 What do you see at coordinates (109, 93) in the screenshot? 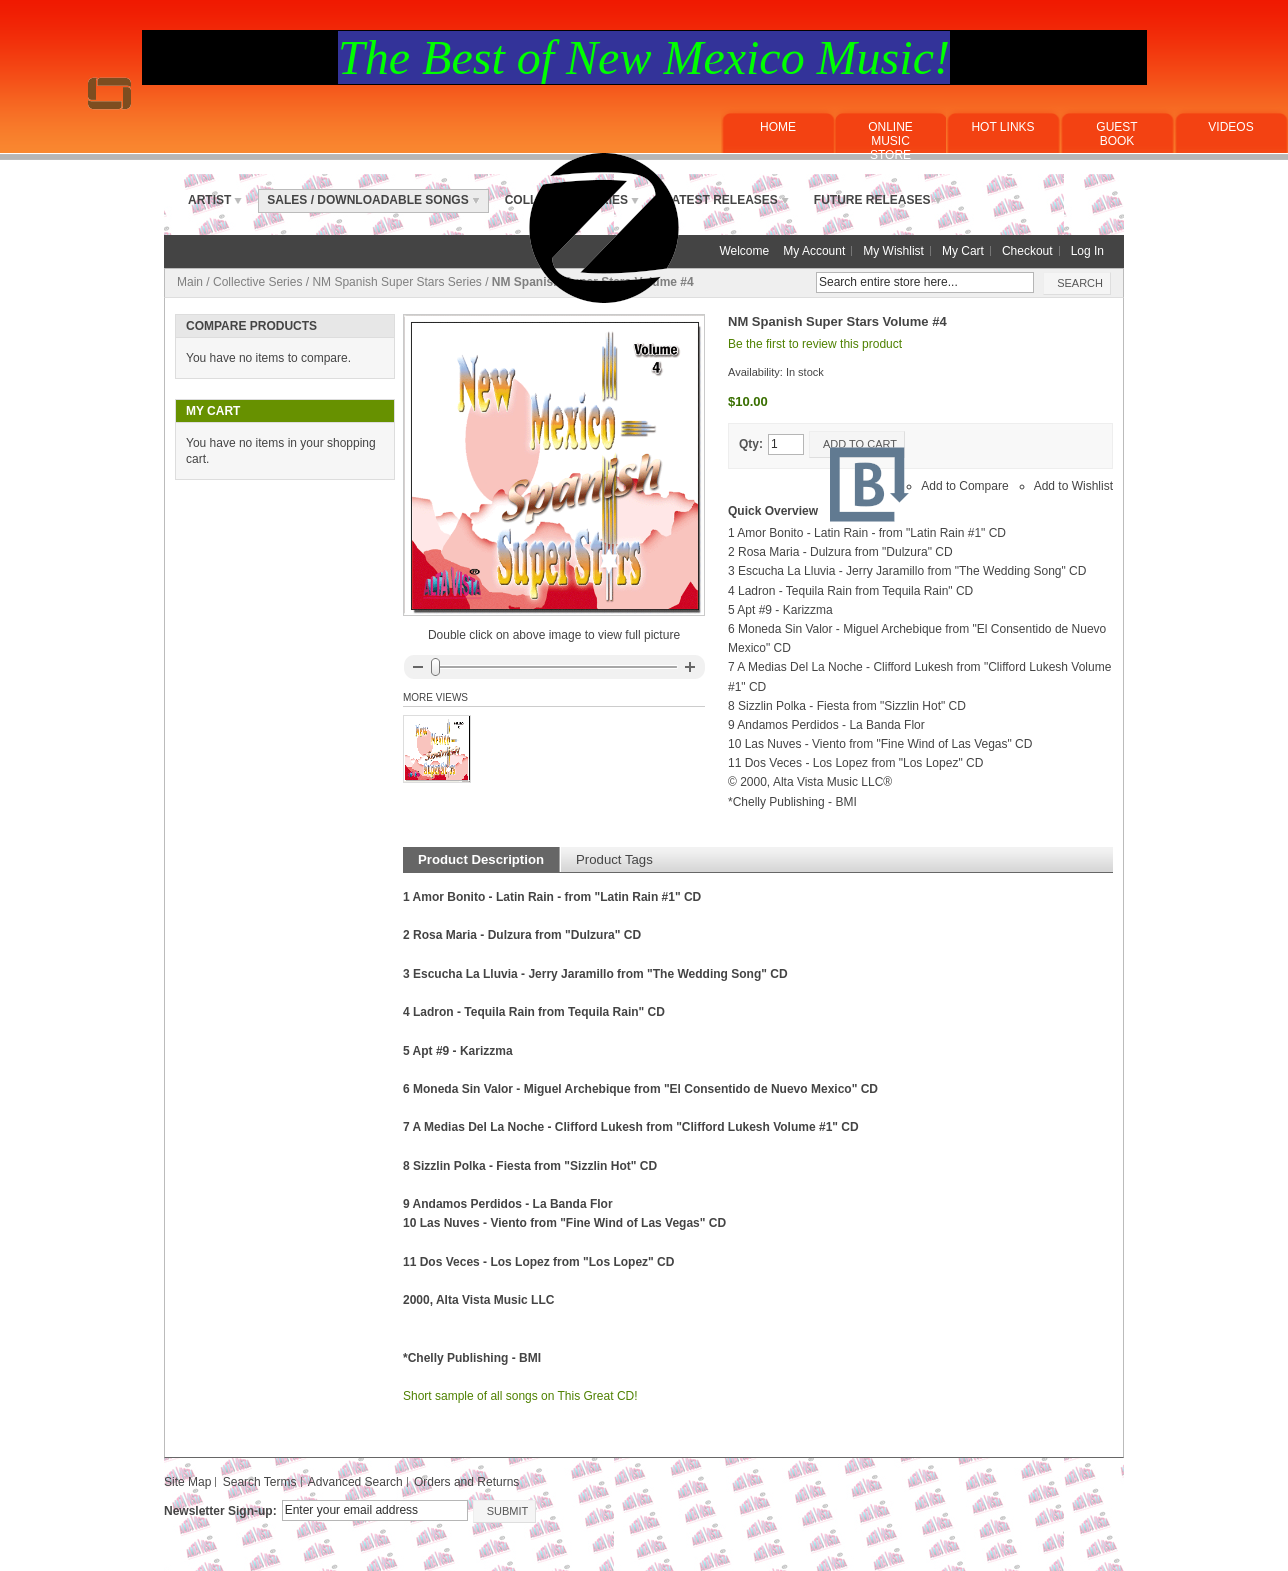
I see `open google tv app` at bounding box center [109, 93].